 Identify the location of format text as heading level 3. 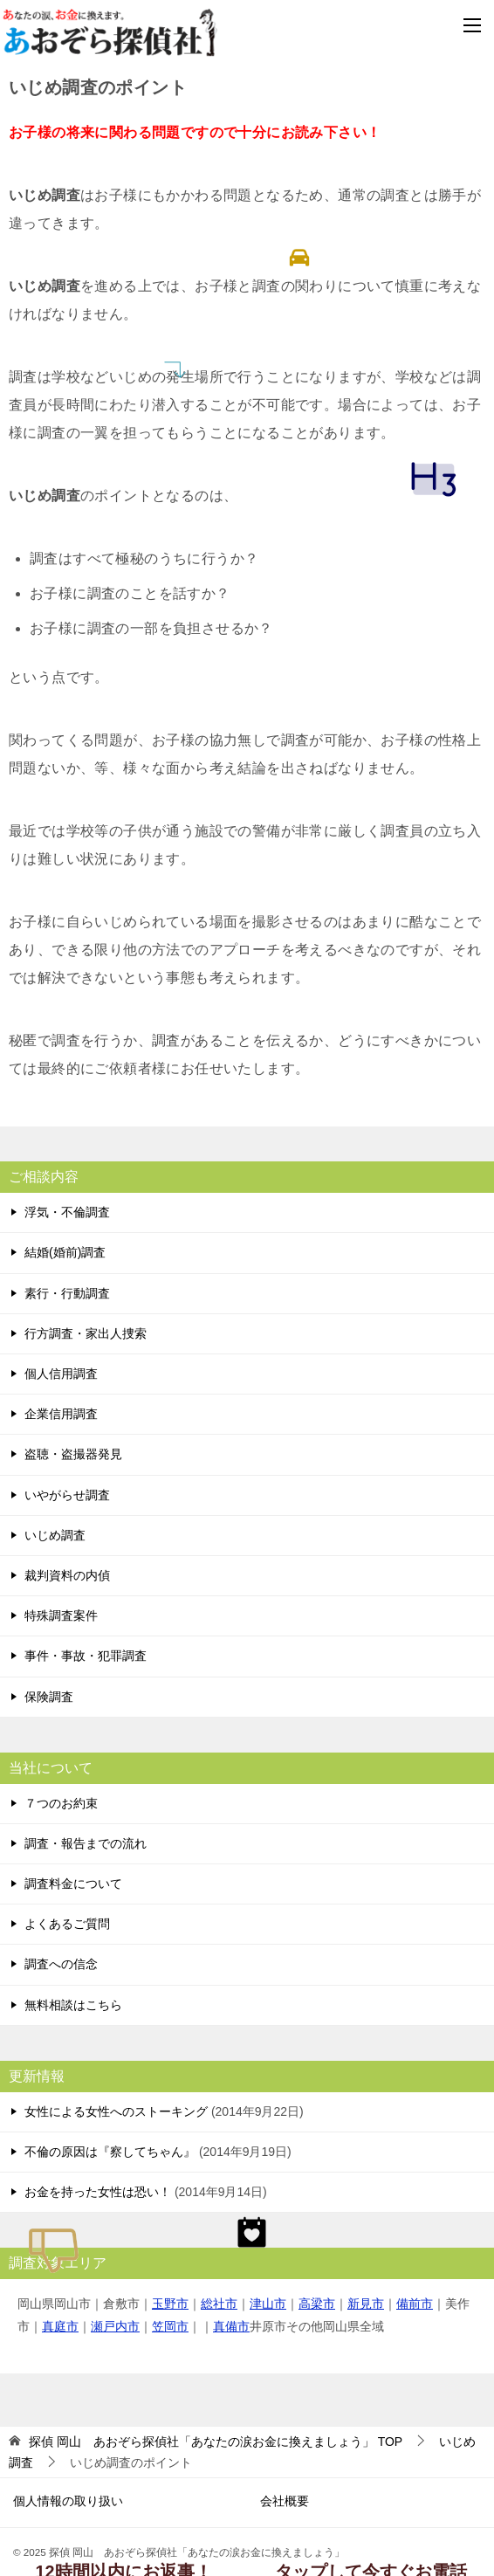
(431, 479).